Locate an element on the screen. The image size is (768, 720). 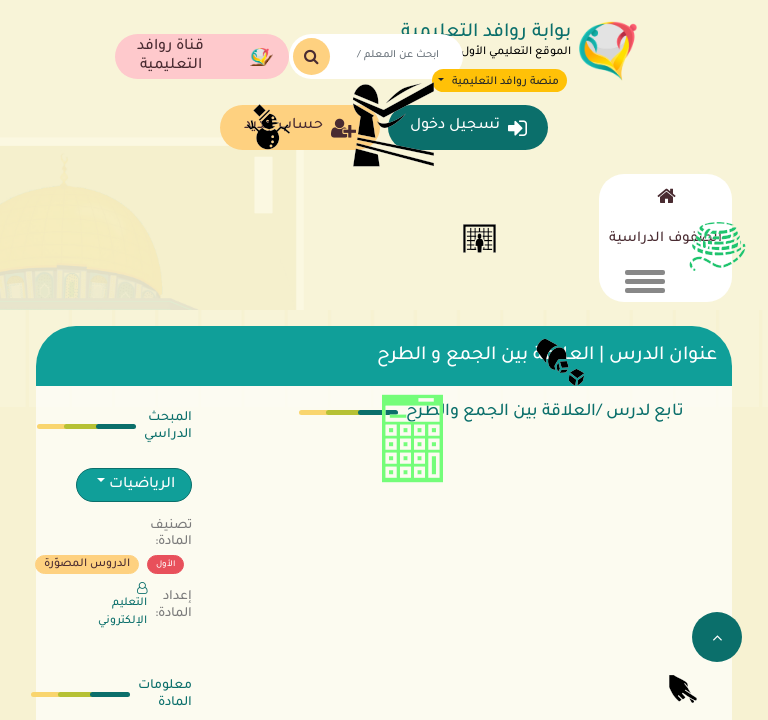
lock picking skill or ability in a game is located at coordinates (392, 125).